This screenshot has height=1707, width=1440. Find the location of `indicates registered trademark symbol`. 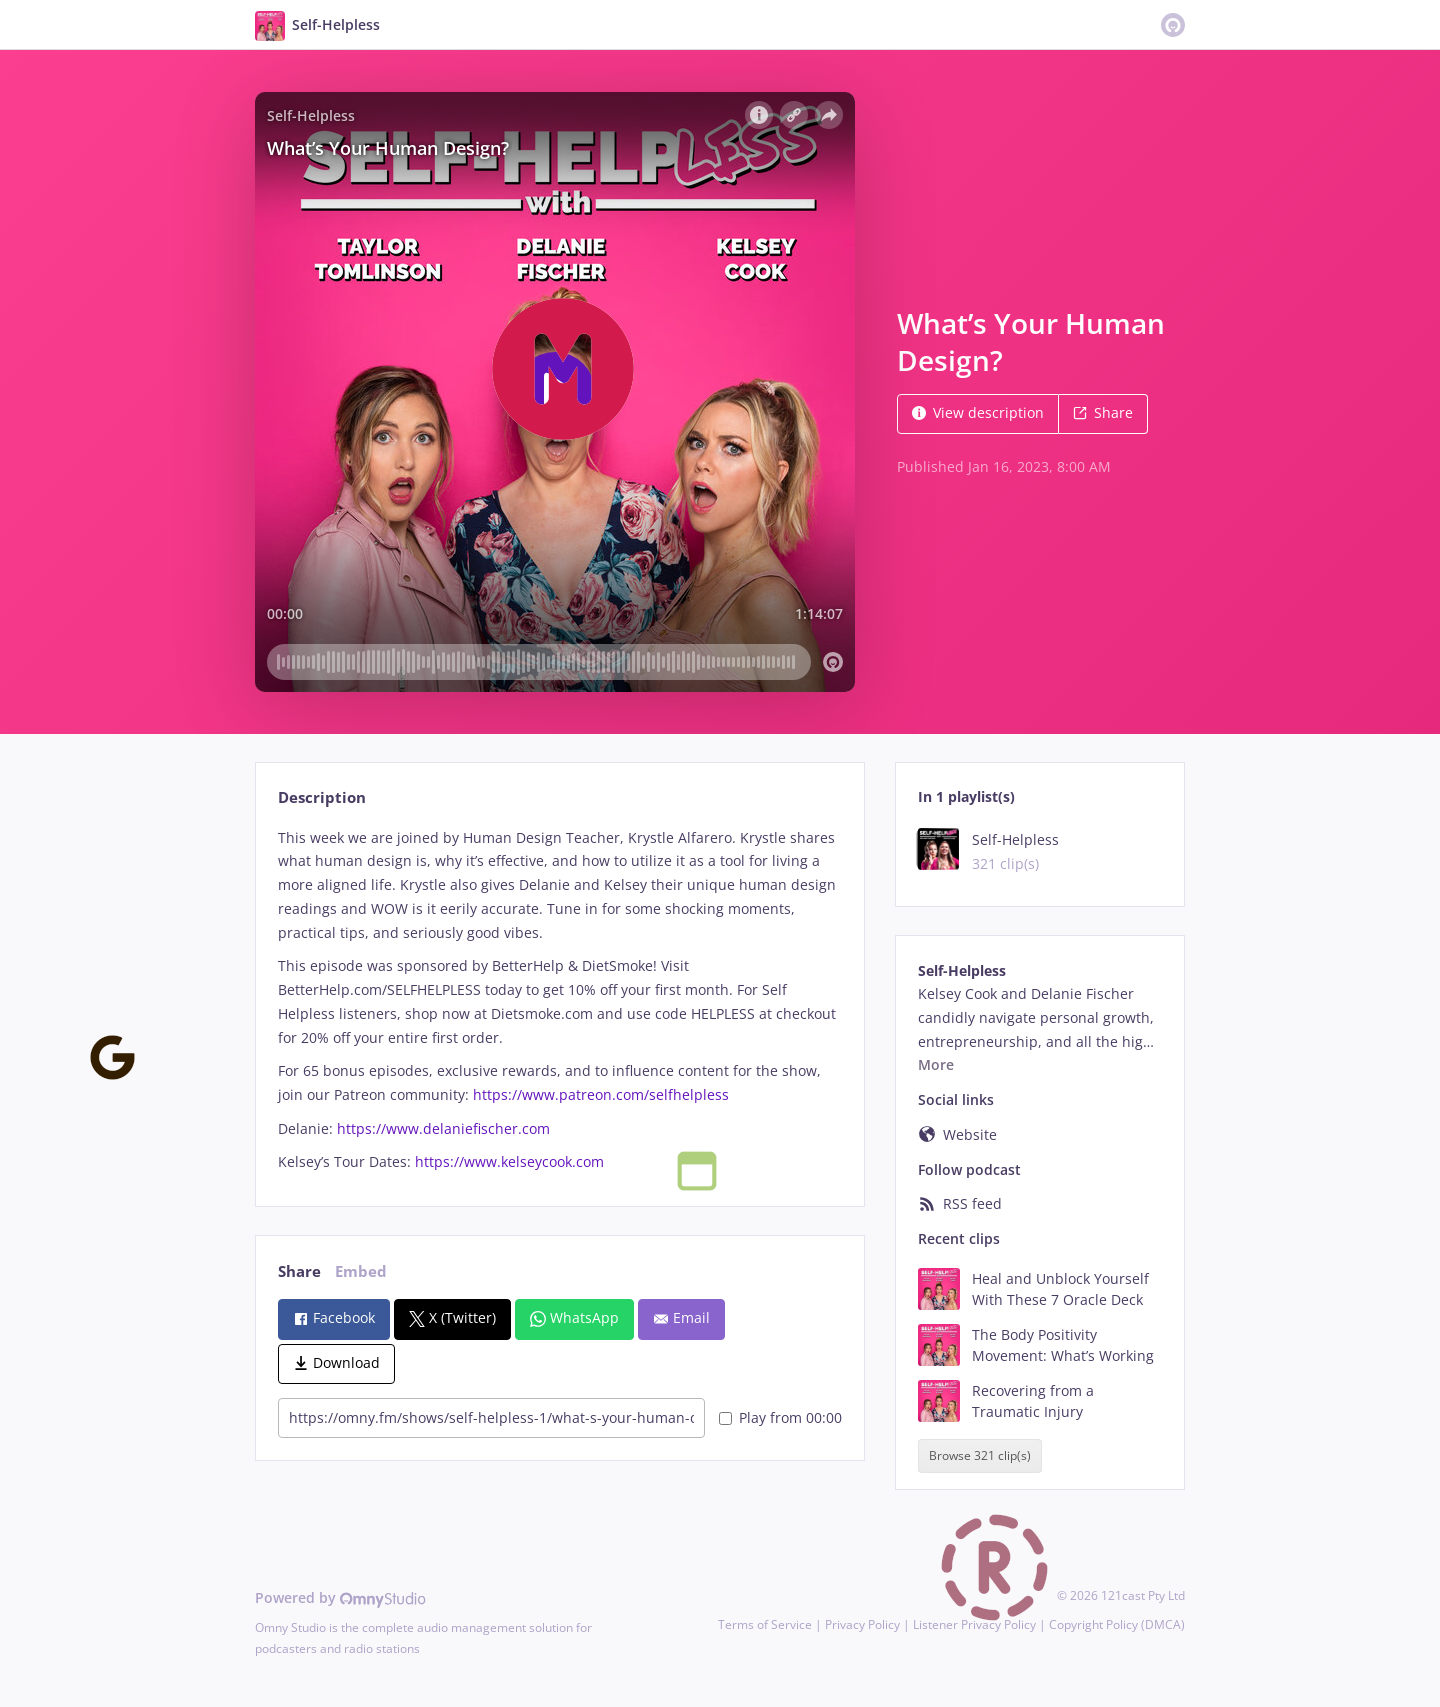

indicates registered trademark symbol is located at coordinates (994, 1567).